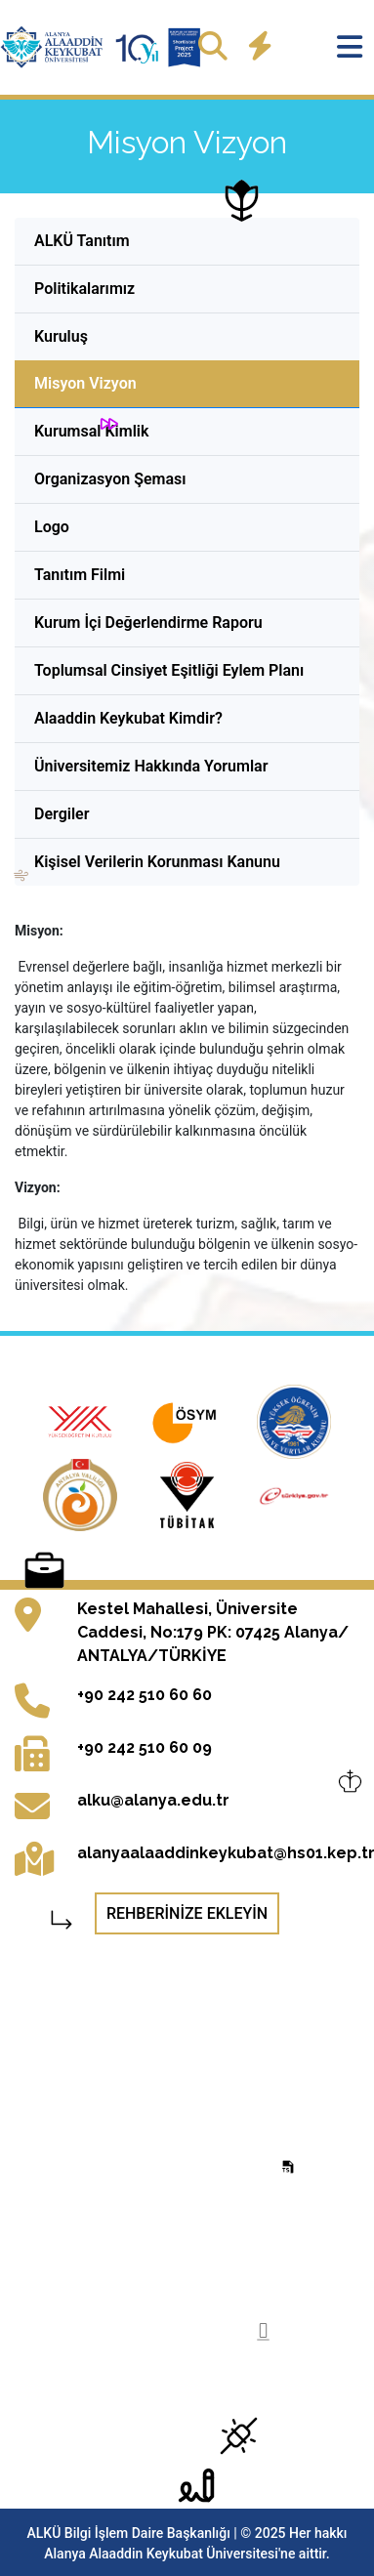 The height and width of the screenshot is (2576, 374). What do you see at coordinates (44, 1571) in the screenshot?
I see `access work or business-related content` at bounding box center [44, 1571].